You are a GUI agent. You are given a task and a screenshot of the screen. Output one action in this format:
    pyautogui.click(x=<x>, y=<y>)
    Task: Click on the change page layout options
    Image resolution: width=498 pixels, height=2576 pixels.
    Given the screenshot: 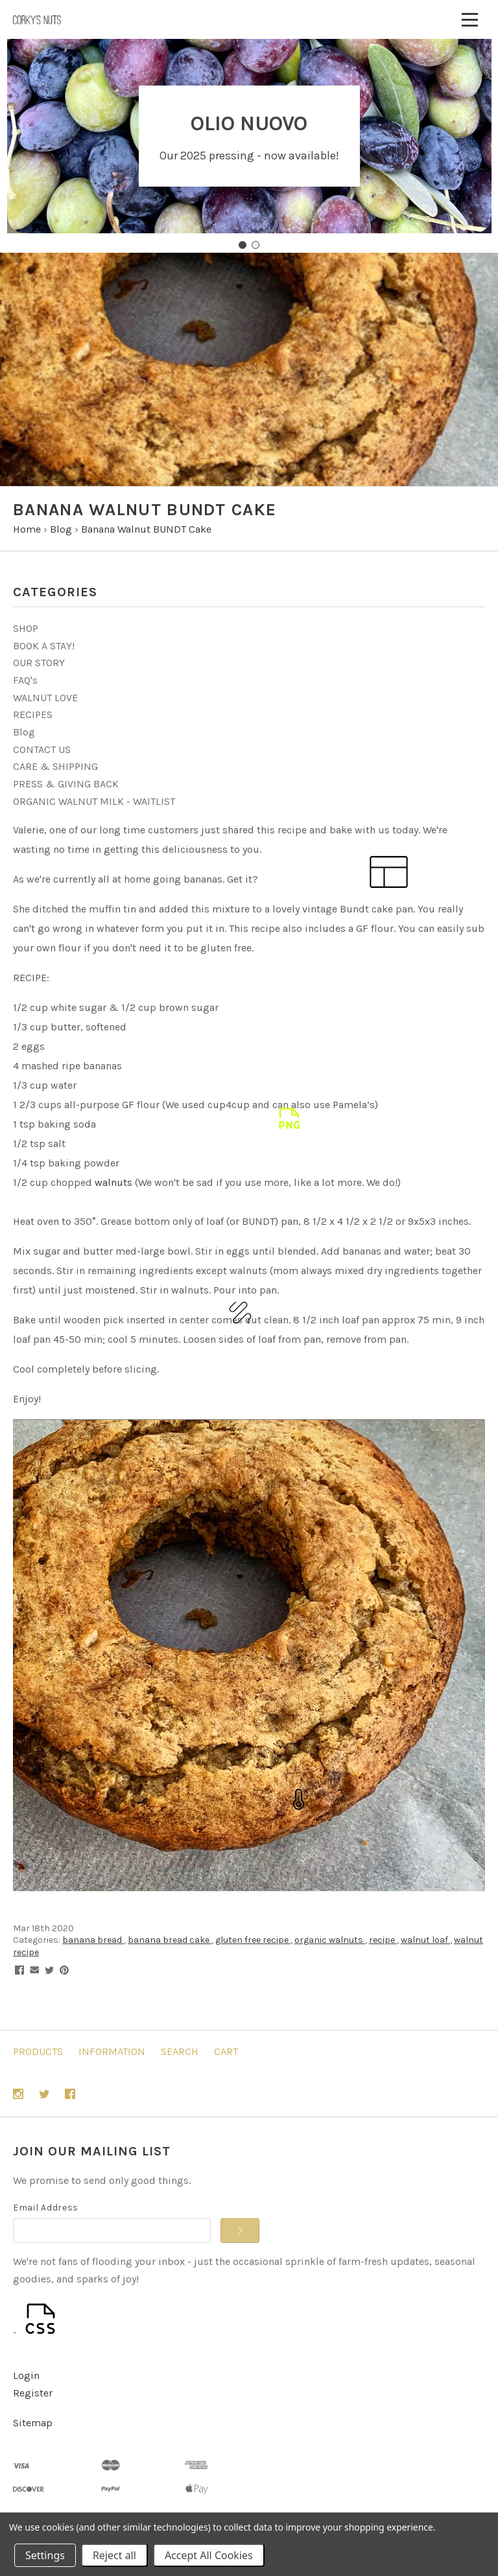 What is the action you would take?
    pyautogui.click(x=388, y=872)
    